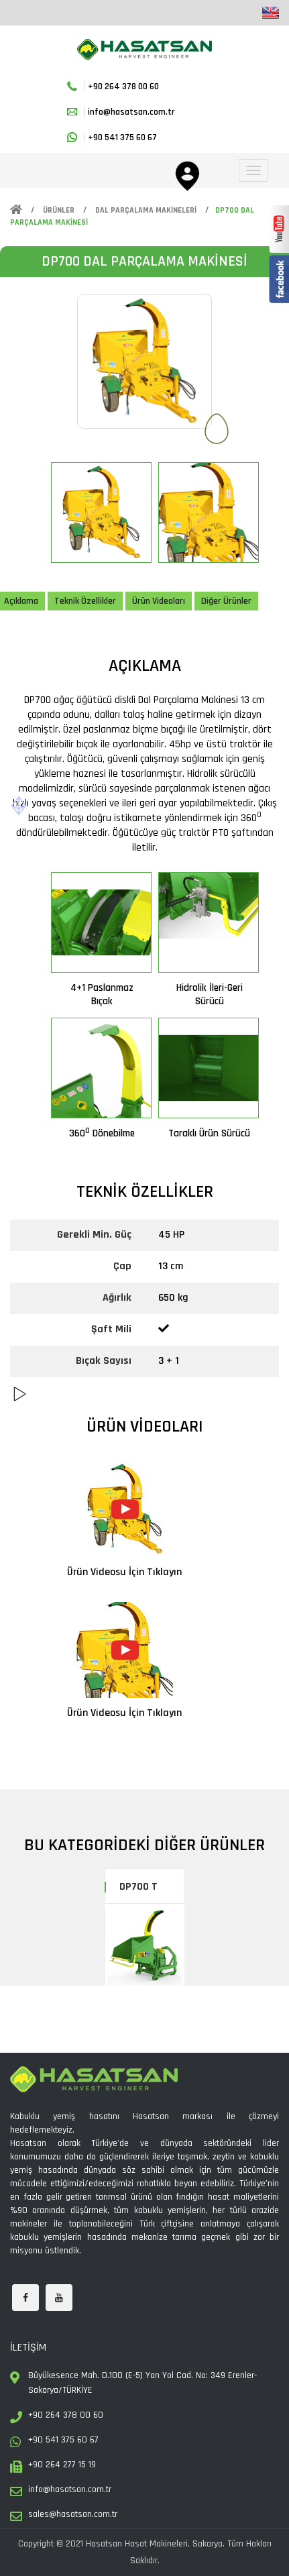 The height and width of the screenshot is (2576, 289). I want to click on view ethereum wallet or balance, so click(19, 806).